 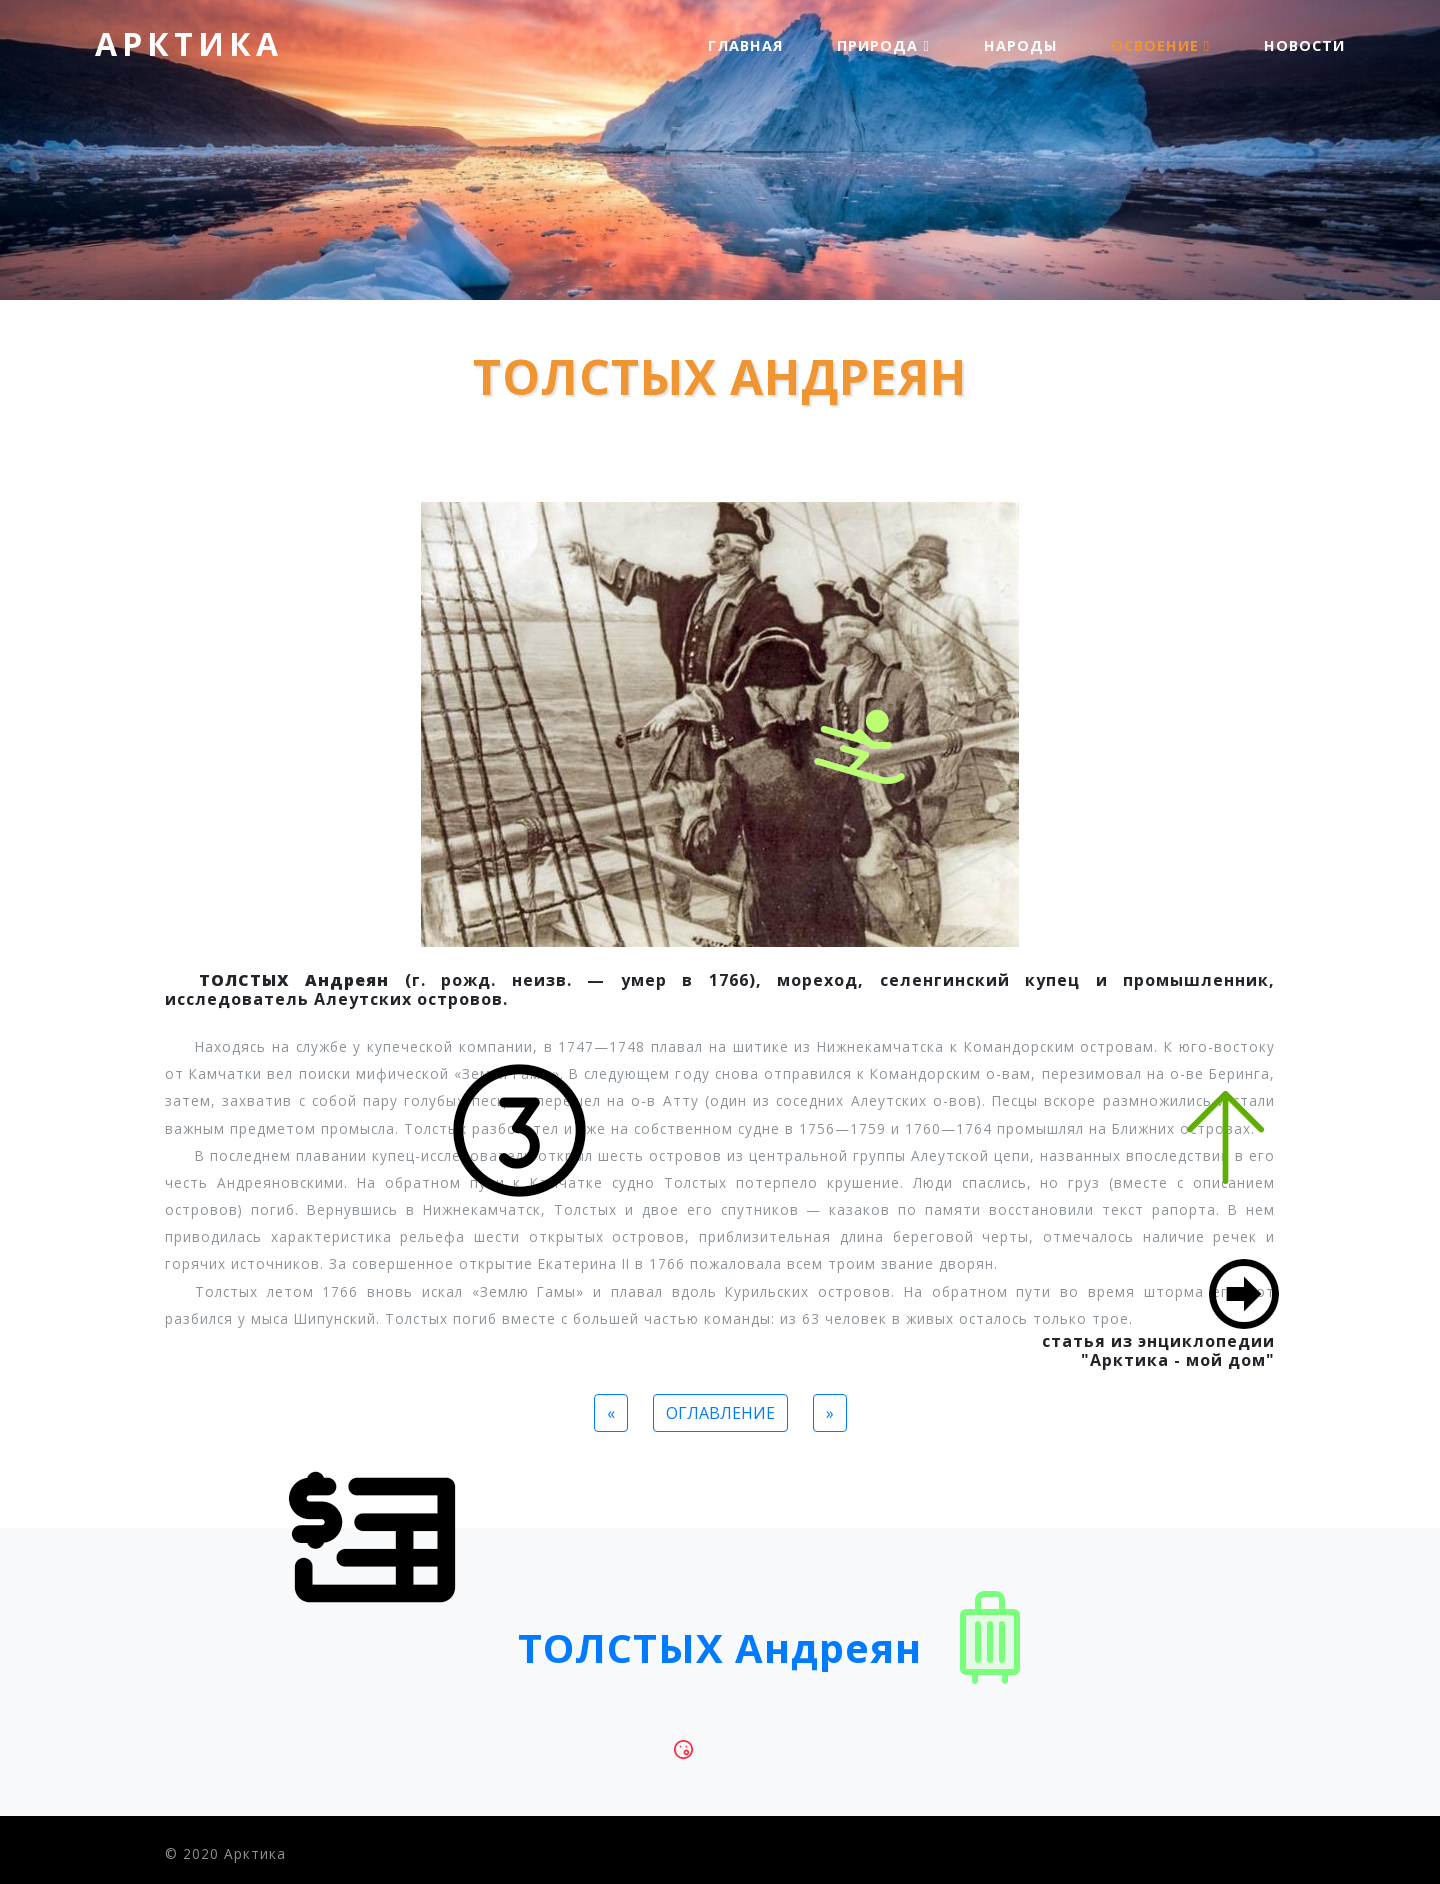 I want to click on indicates singing or karaoke mode, so click(x=683, y=1749).